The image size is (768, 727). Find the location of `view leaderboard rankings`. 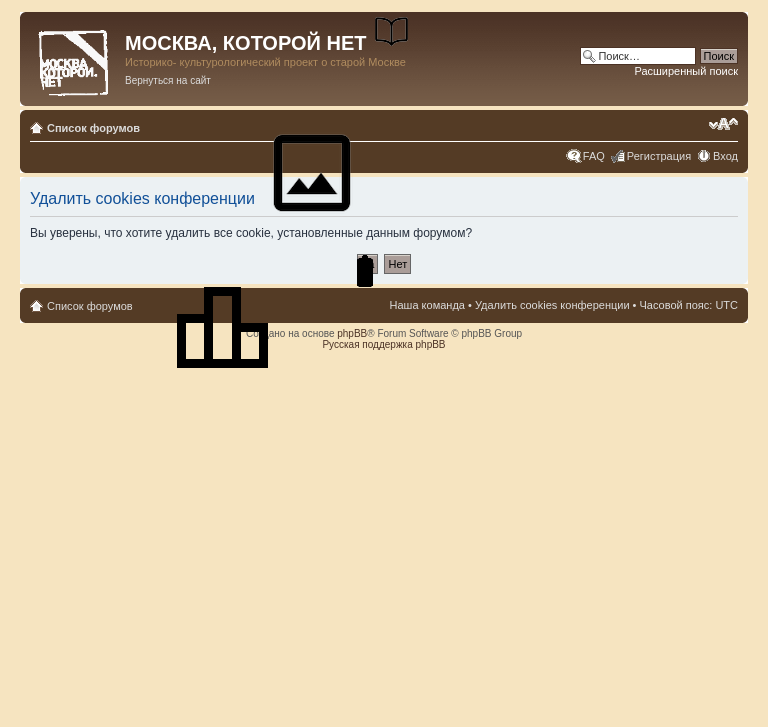

view leaderboard rankings is located at coordinates (222, 327).